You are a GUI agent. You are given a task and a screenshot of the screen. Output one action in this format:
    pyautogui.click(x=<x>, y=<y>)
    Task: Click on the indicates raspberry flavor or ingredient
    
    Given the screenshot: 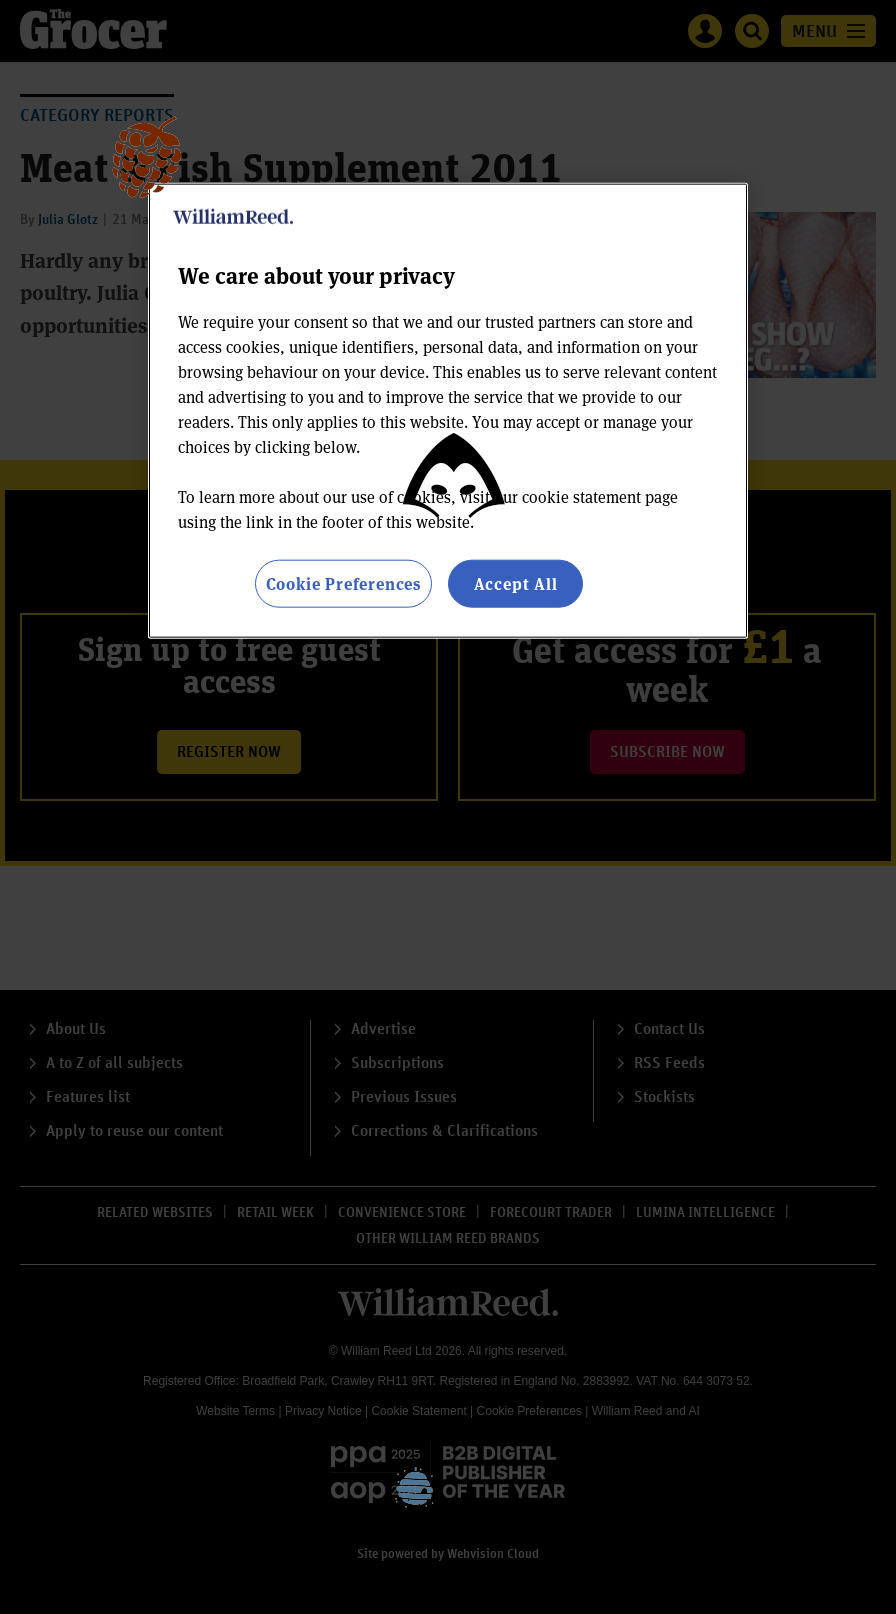 What is the action you would take?
    pyautogui.click(x=147, y=157)
    